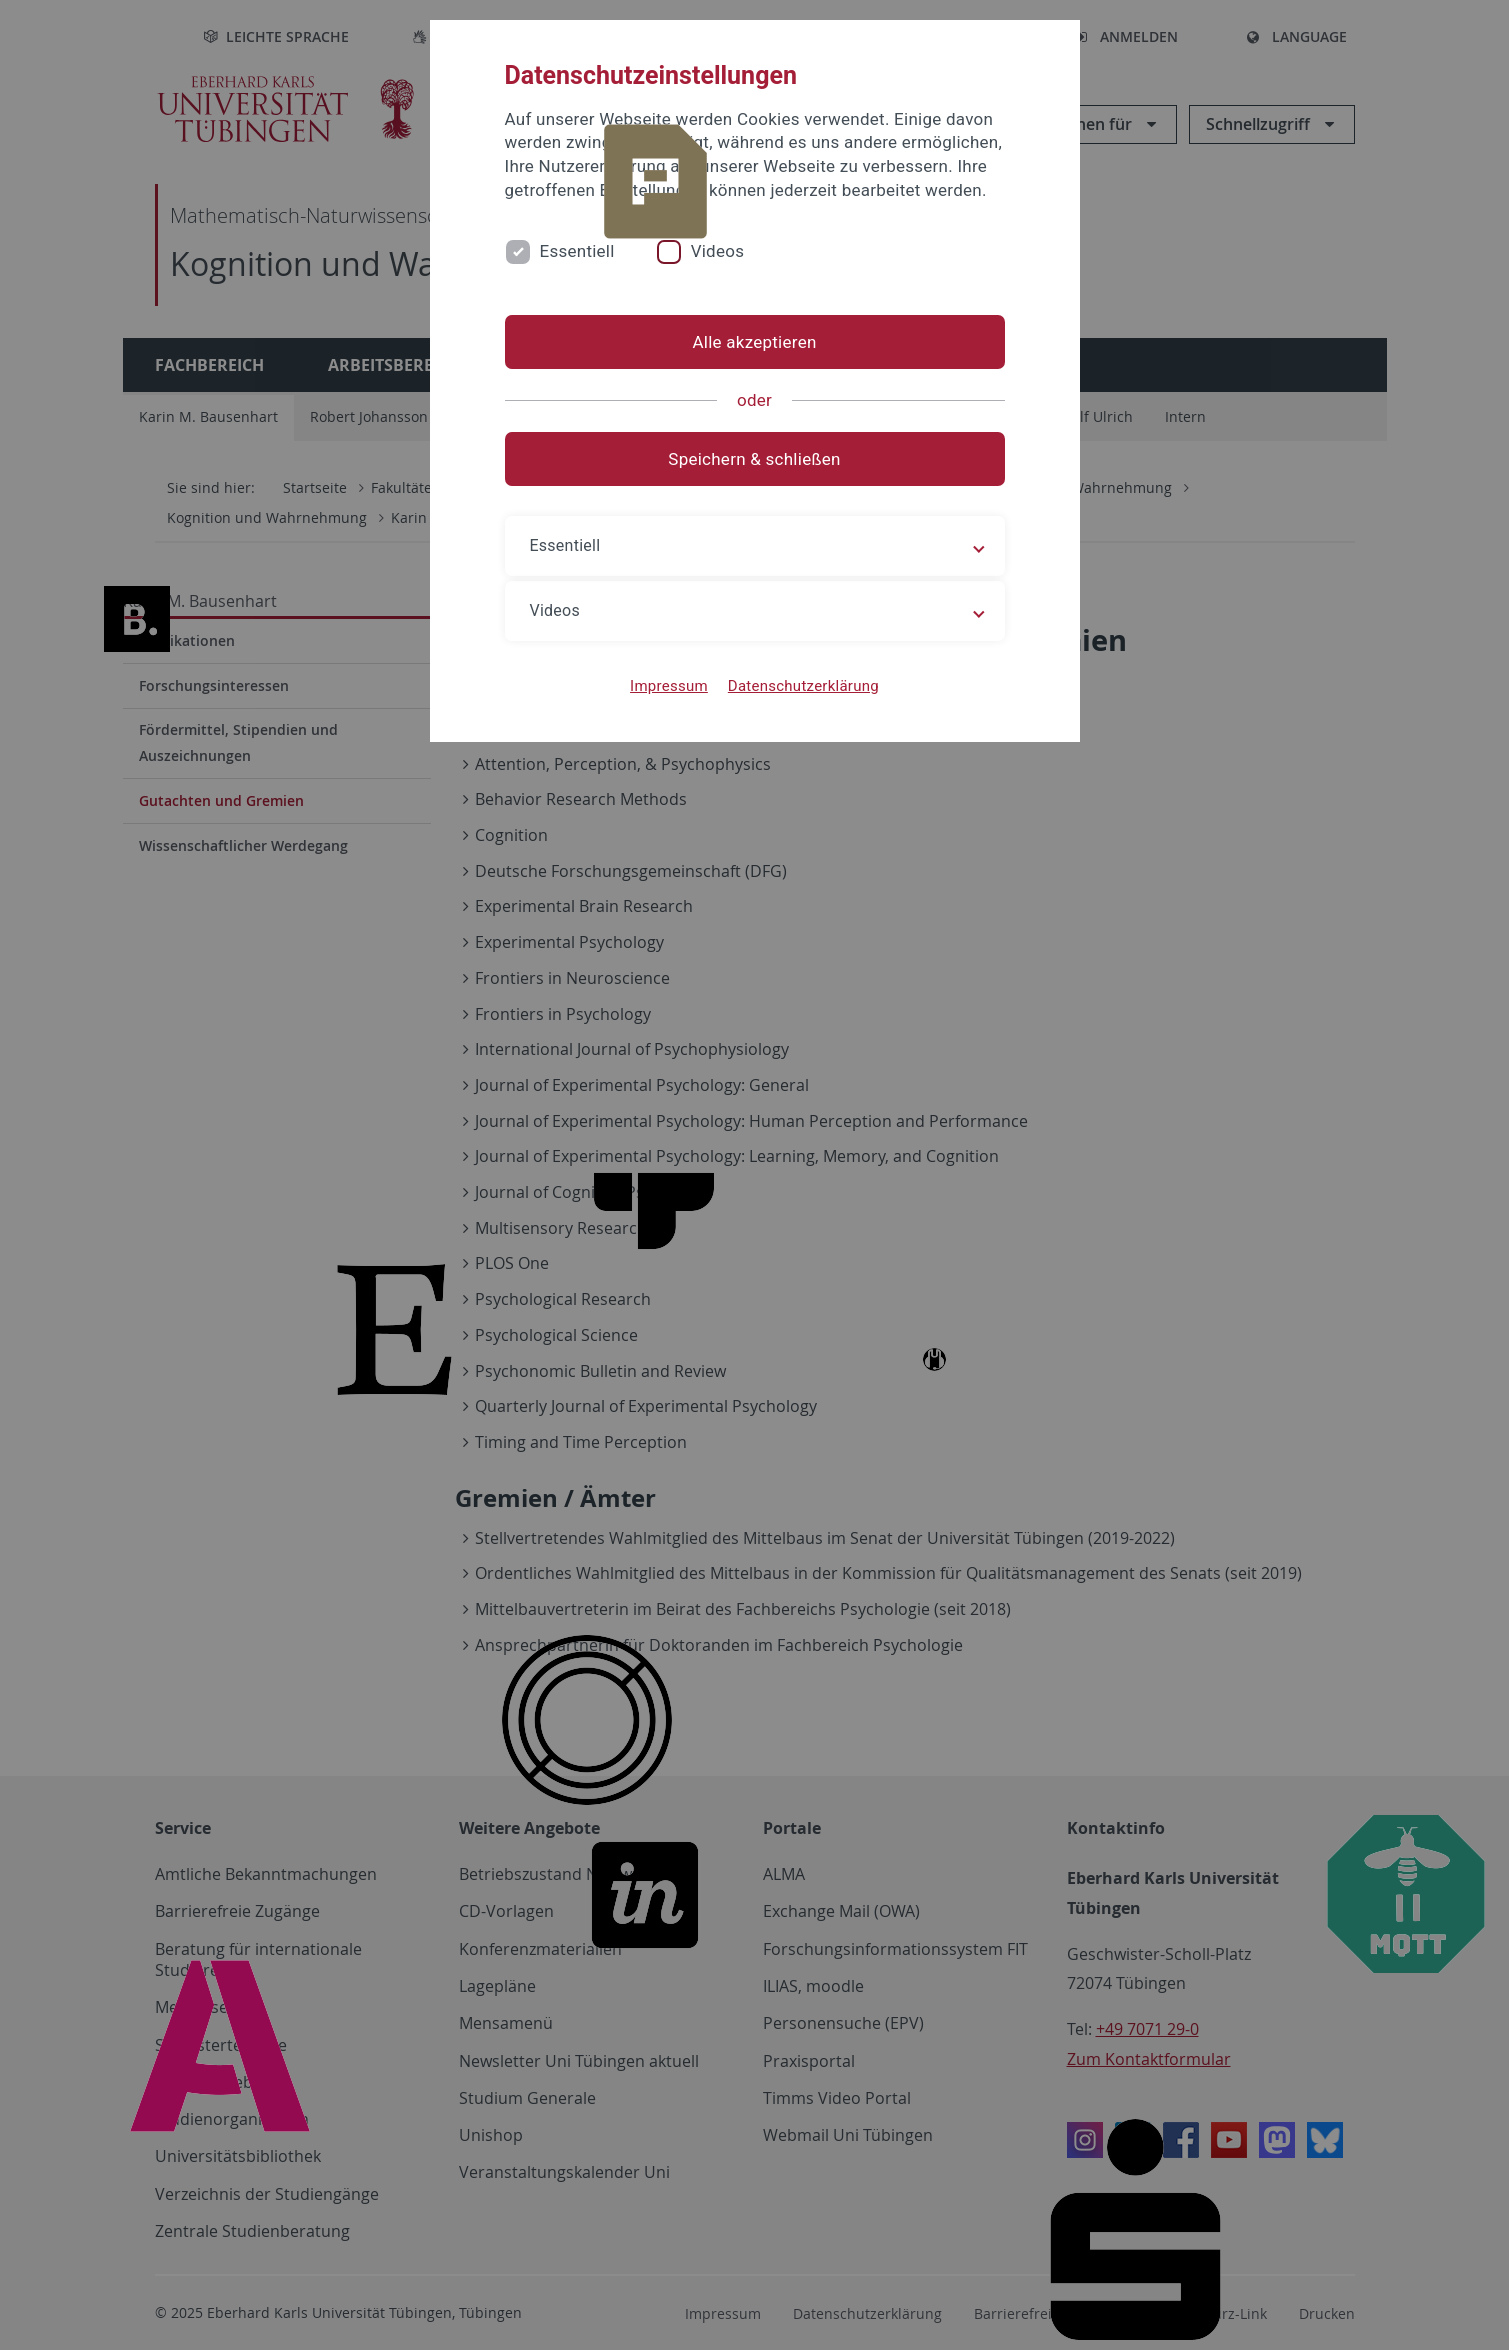  I want to click on open zigbee2mqtt smart home integration settings, so click(1406, 1894).